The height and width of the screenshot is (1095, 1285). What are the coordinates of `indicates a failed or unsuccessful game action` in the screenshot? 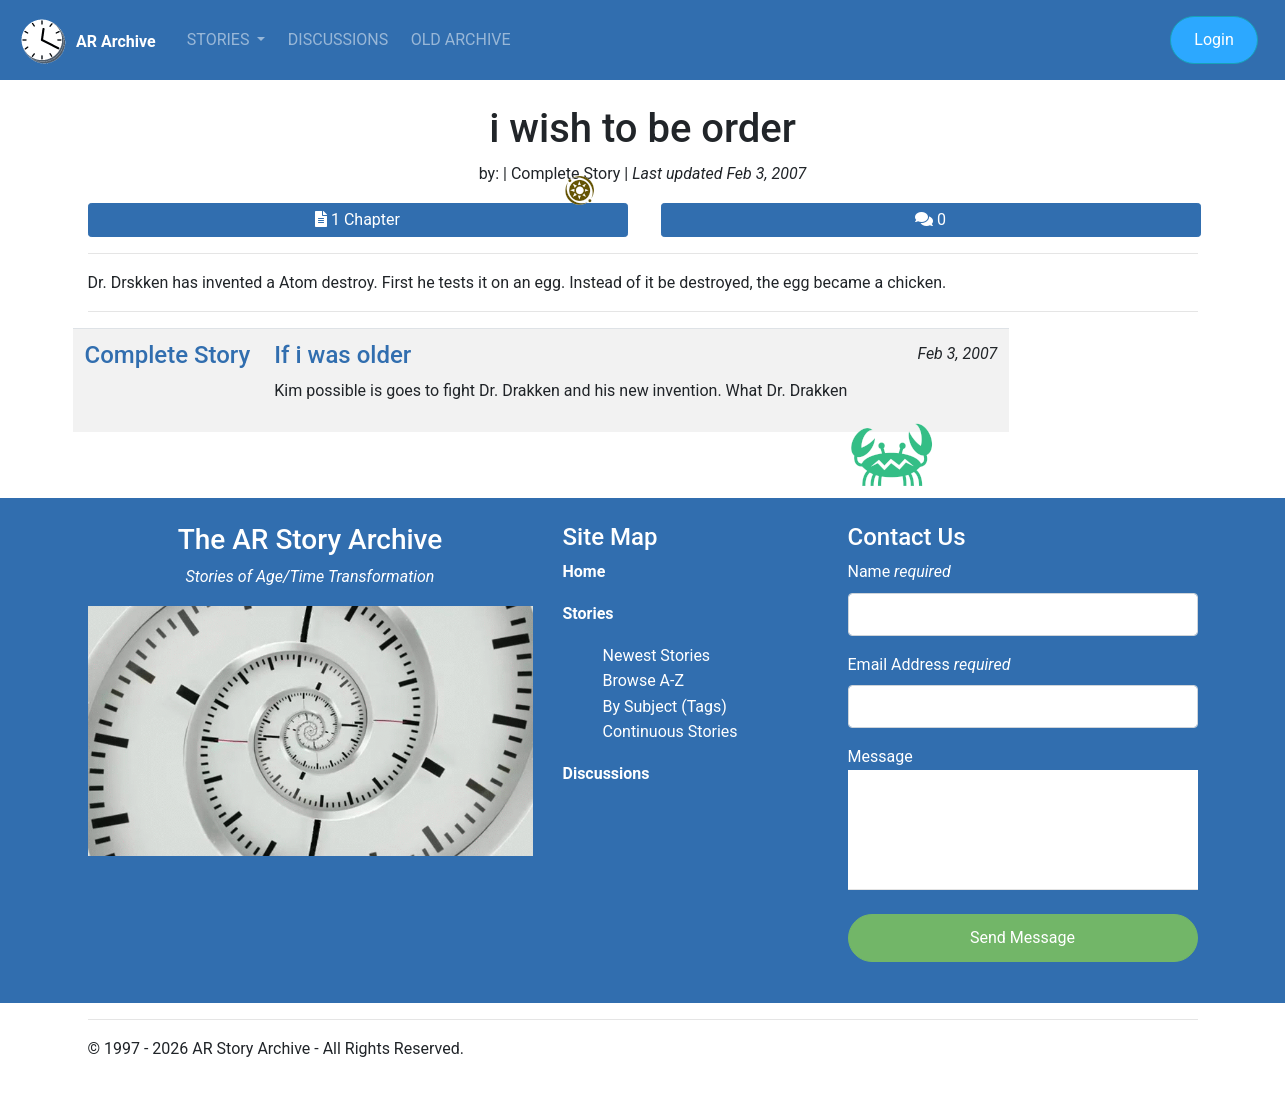 It's located at (891, 456).